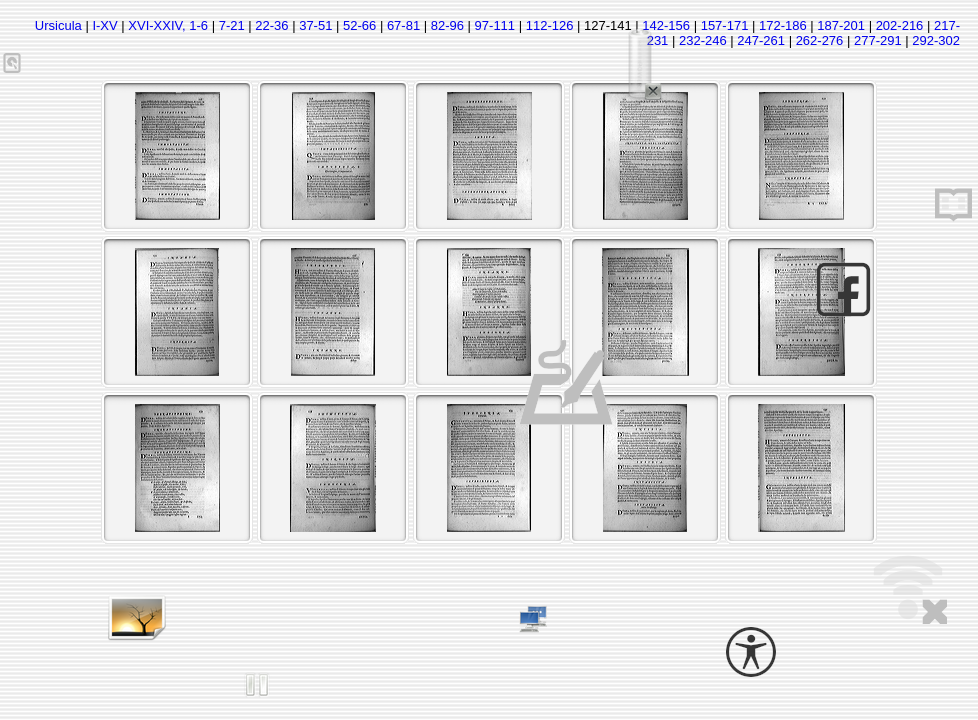 The width and height of the screenshot is (978, 720). Describe the element at coordinates (533, 619) in the screenshot. I see `indicates incoming network data transfer` at that location.